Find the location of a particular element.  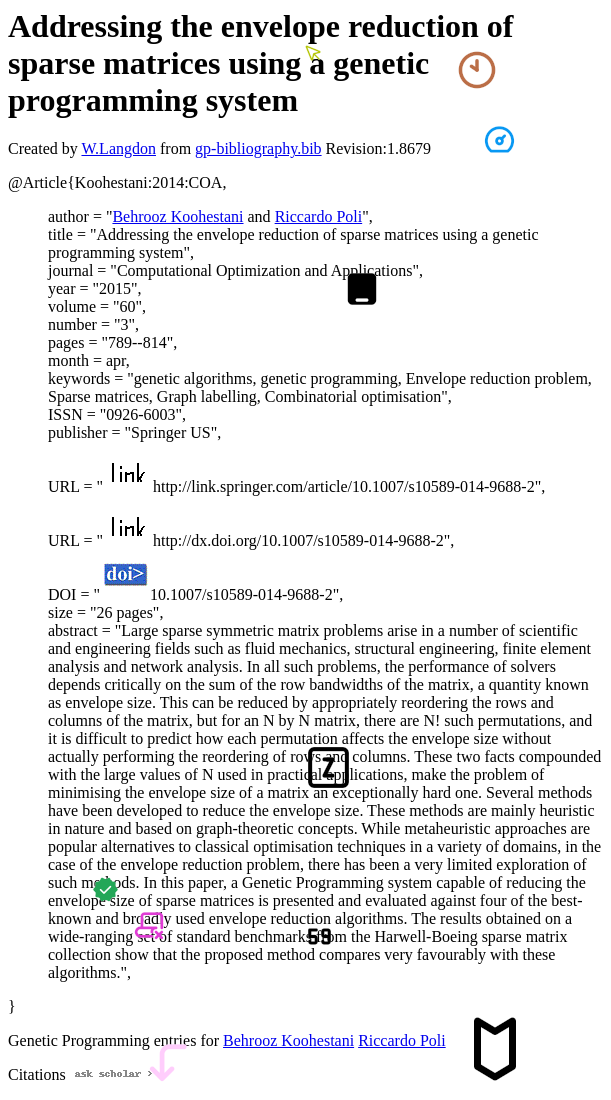

indicates a verified discord server is located at coordinates (105, 889).